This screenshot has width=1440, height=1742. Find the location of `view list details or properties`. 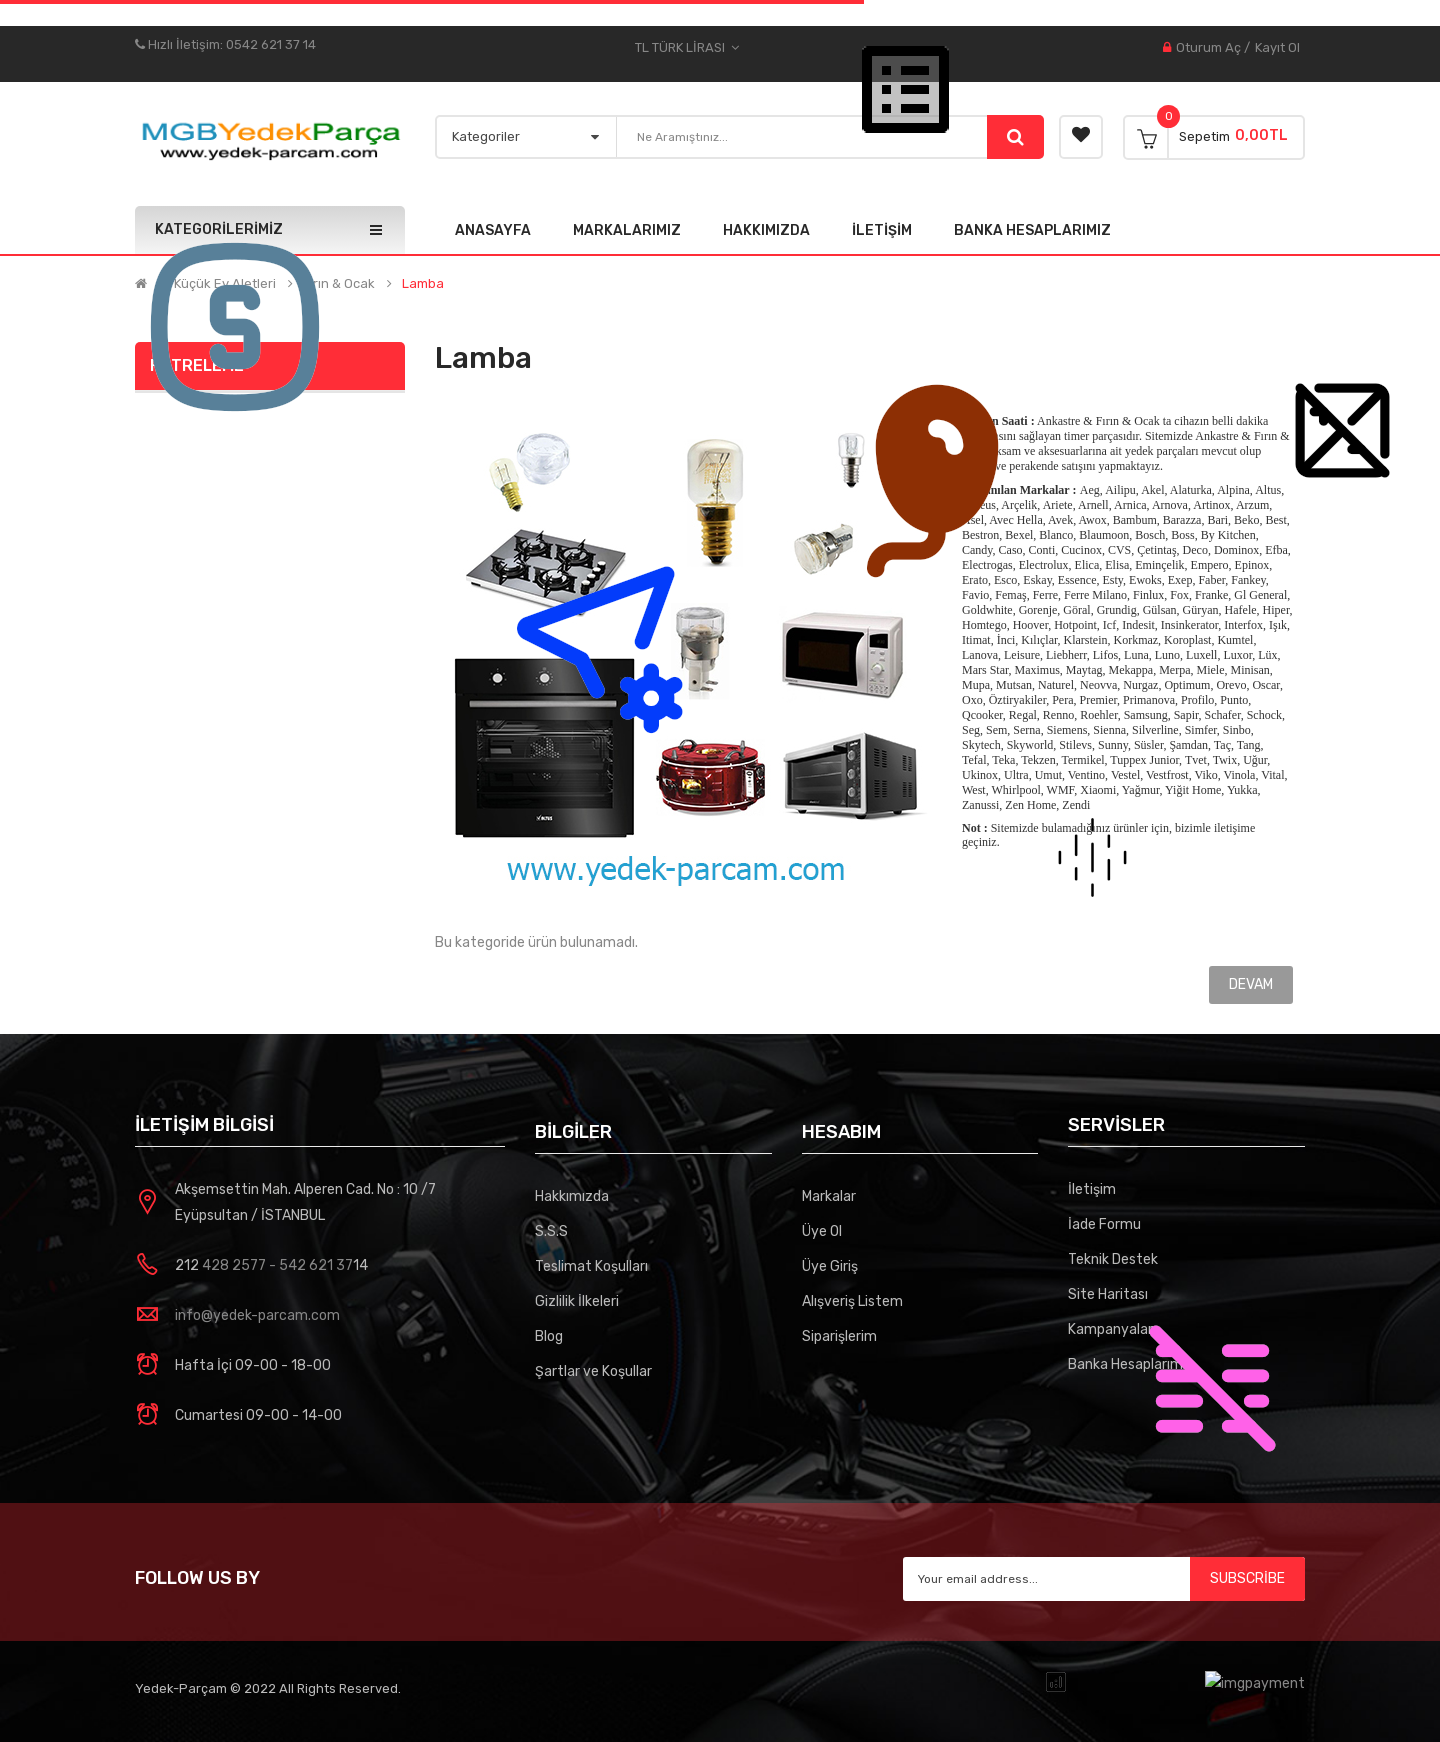

view list details or properties is located at coordinates (905, 89).